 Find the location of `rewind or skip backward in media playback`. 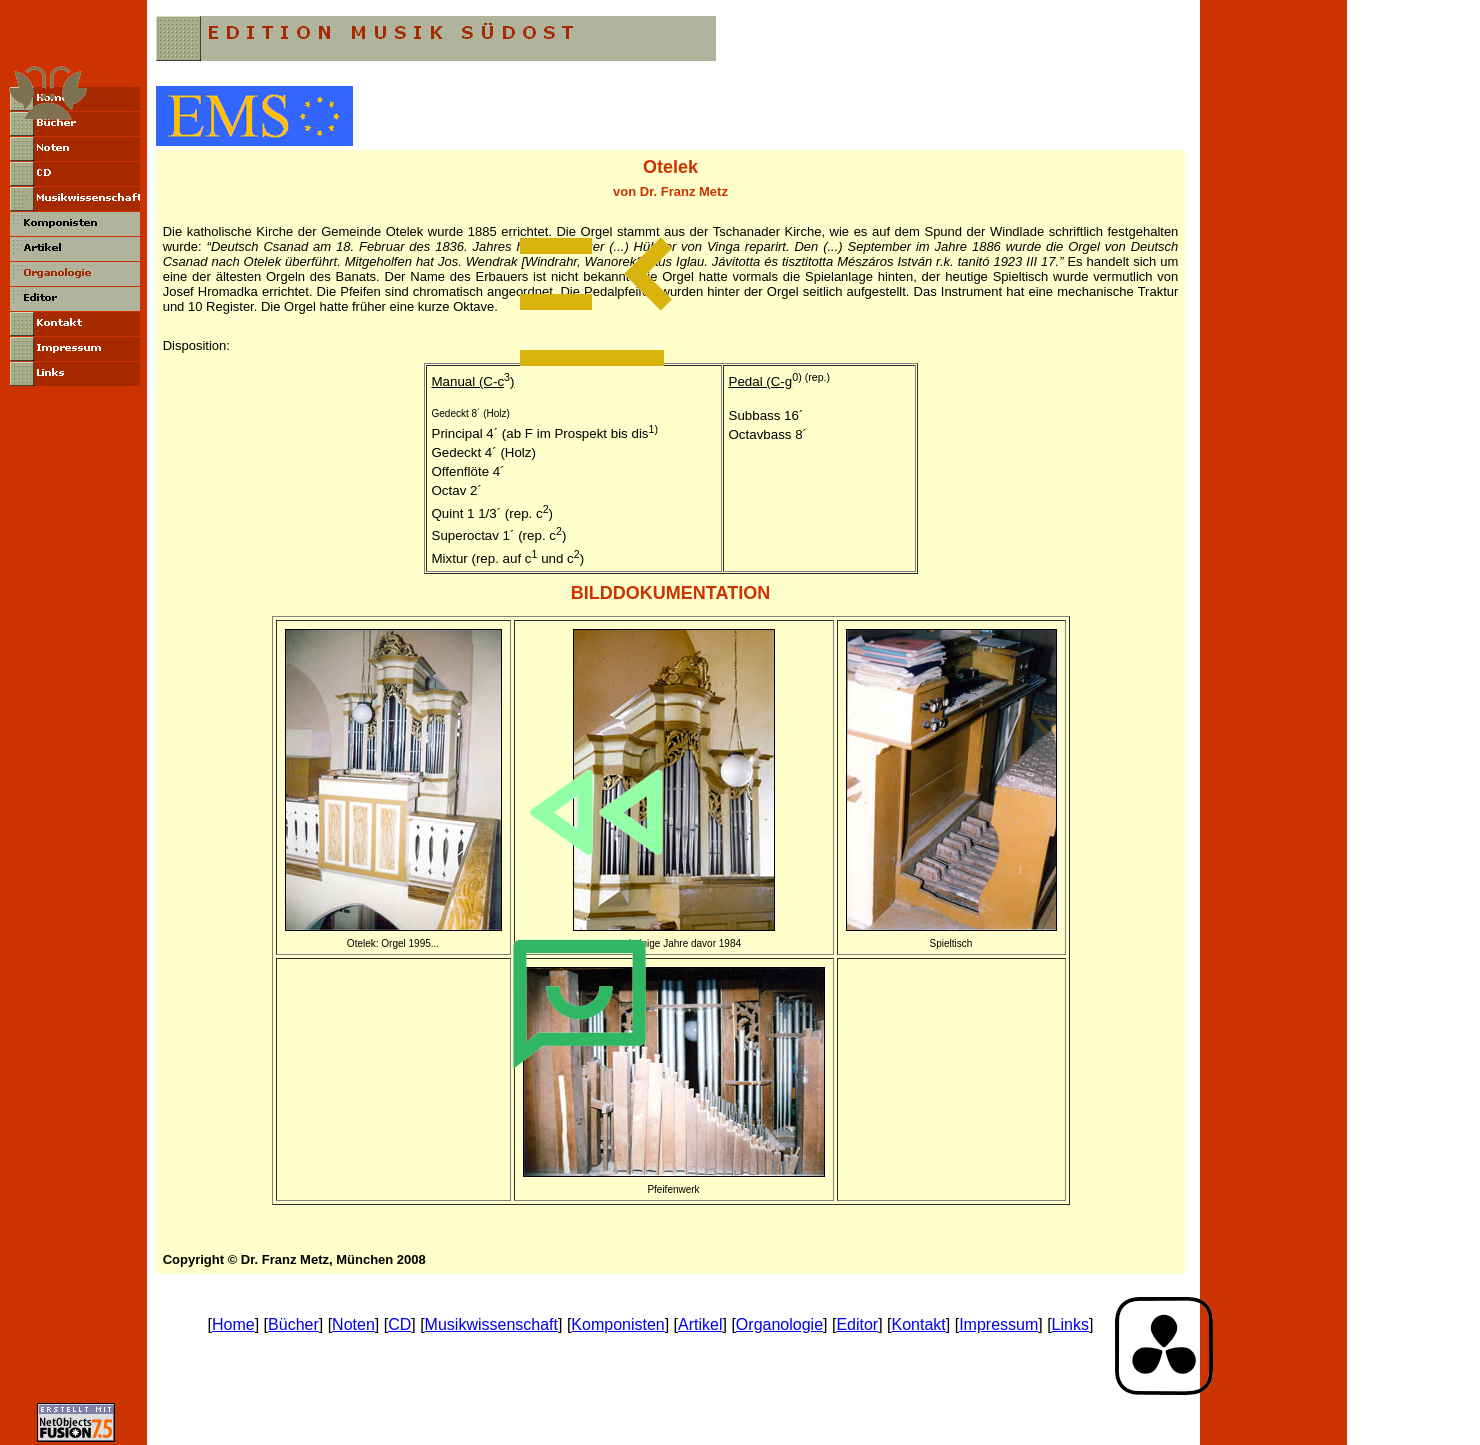

rewind or skip backward in media playback is located at coordinates (600, 812).